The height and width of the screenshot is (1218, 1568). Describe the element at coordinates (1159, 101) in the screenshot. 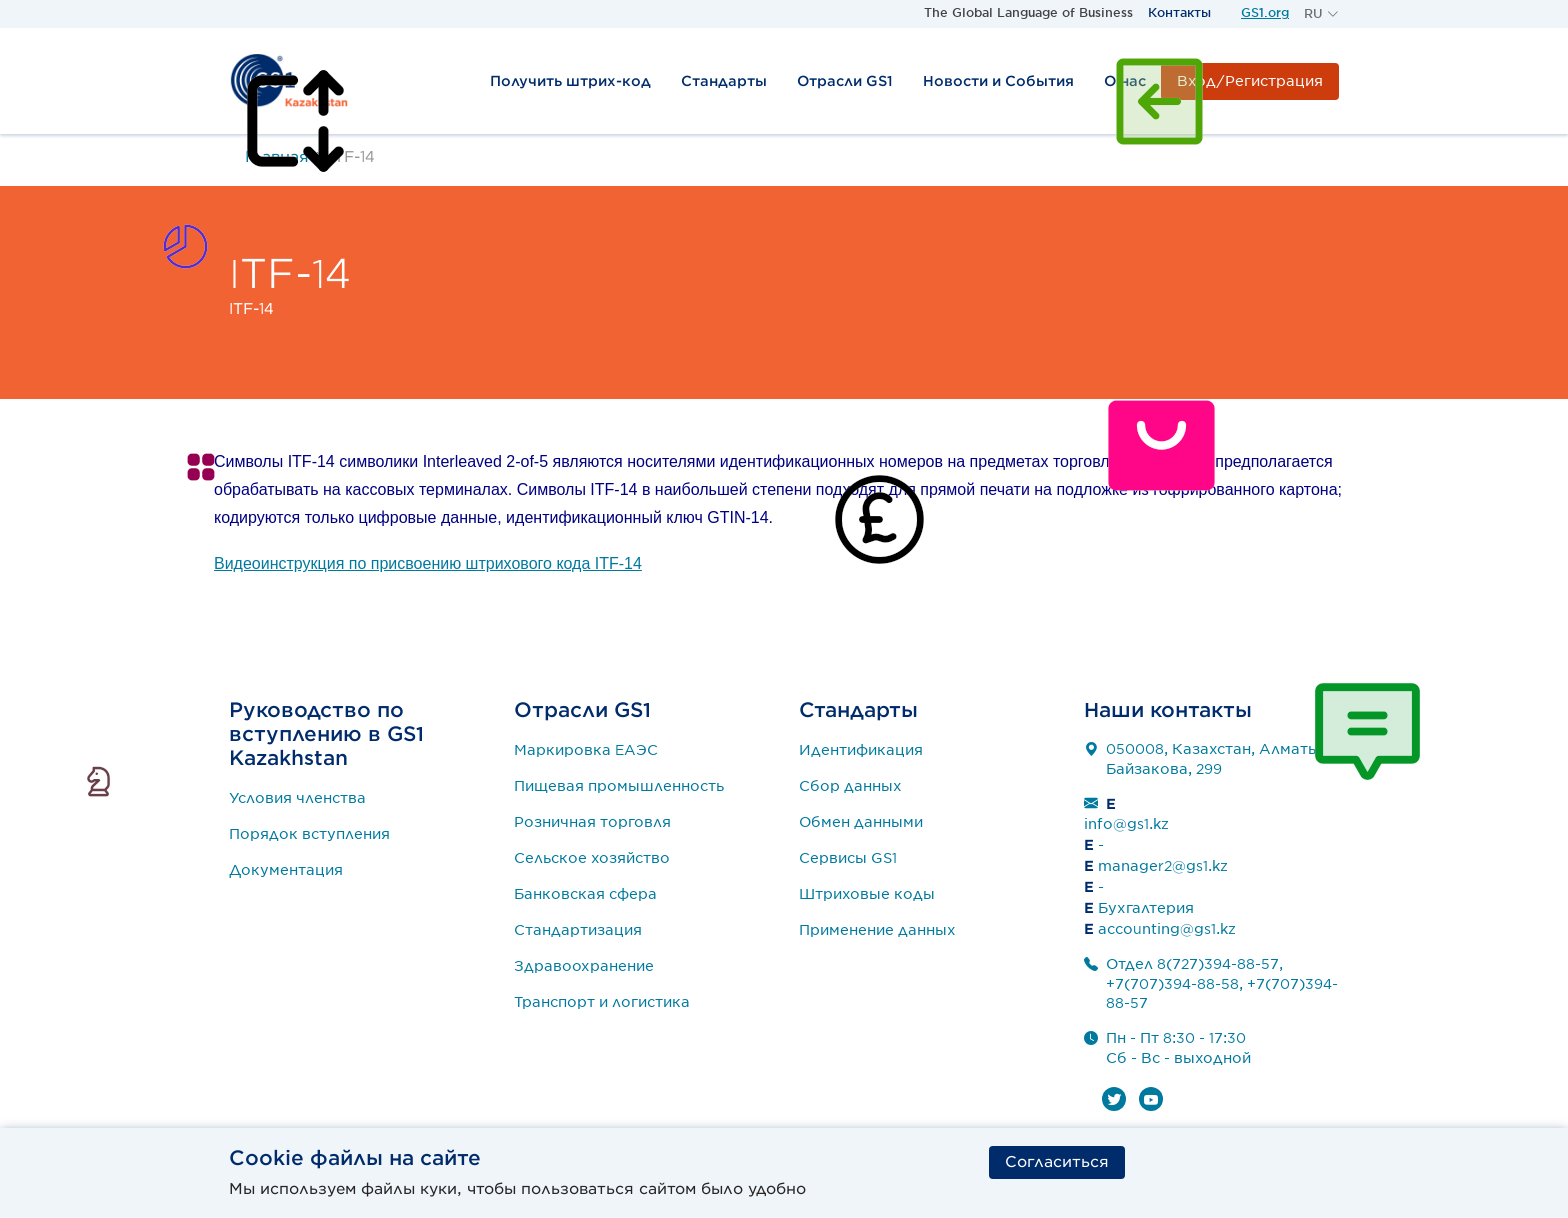

I see `go back to the previous screen` at that location.